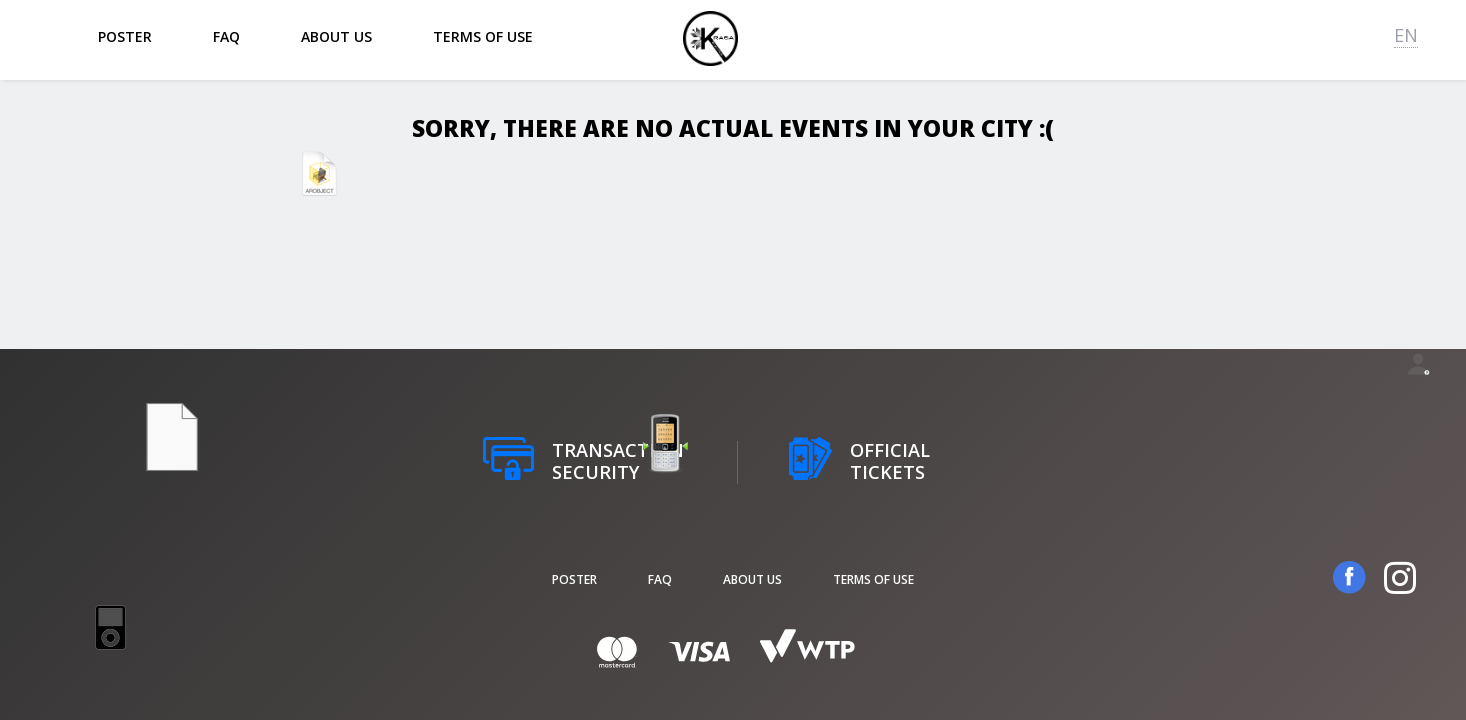  Describe the element at coordinates (172, 437) in the screenshot. I see `a generic file or document` at that location.